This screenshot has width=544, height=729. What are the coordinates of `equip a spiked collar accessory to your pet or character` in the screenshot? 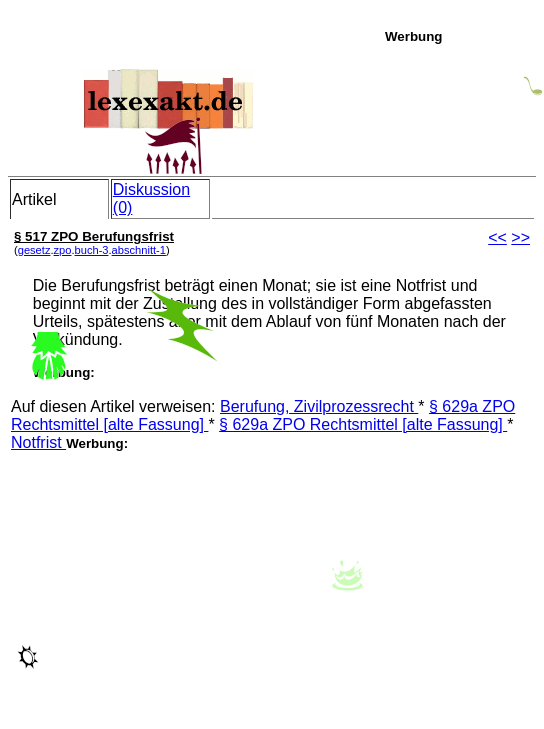 It's located at (28, 657).